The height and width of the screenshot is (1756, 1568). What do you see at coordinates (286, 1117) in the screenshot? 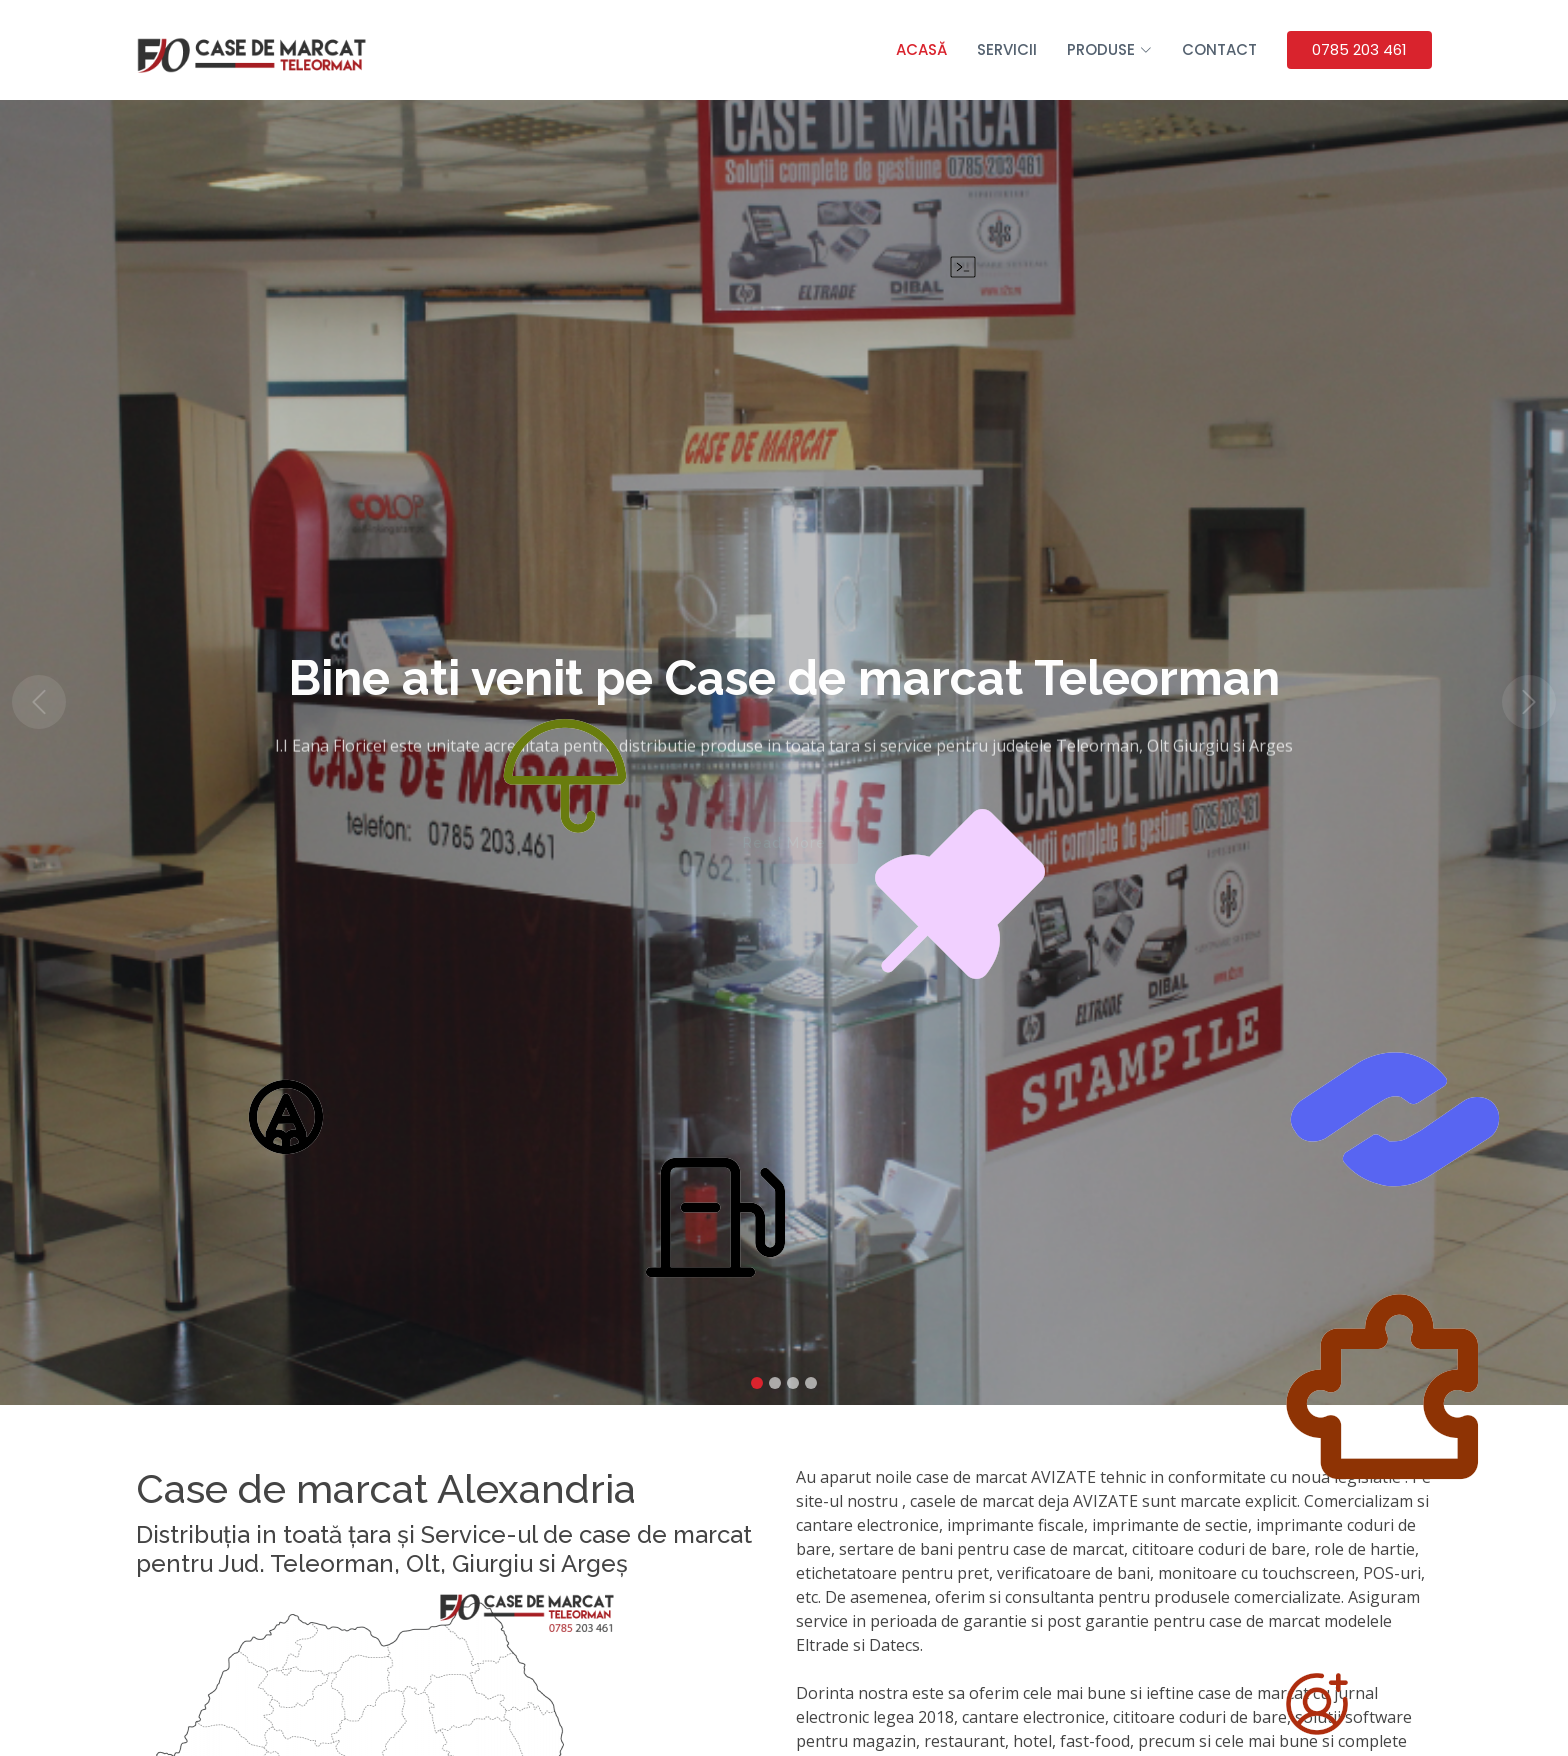
I see `edit or modify content` at bounding box center [286, 1117].